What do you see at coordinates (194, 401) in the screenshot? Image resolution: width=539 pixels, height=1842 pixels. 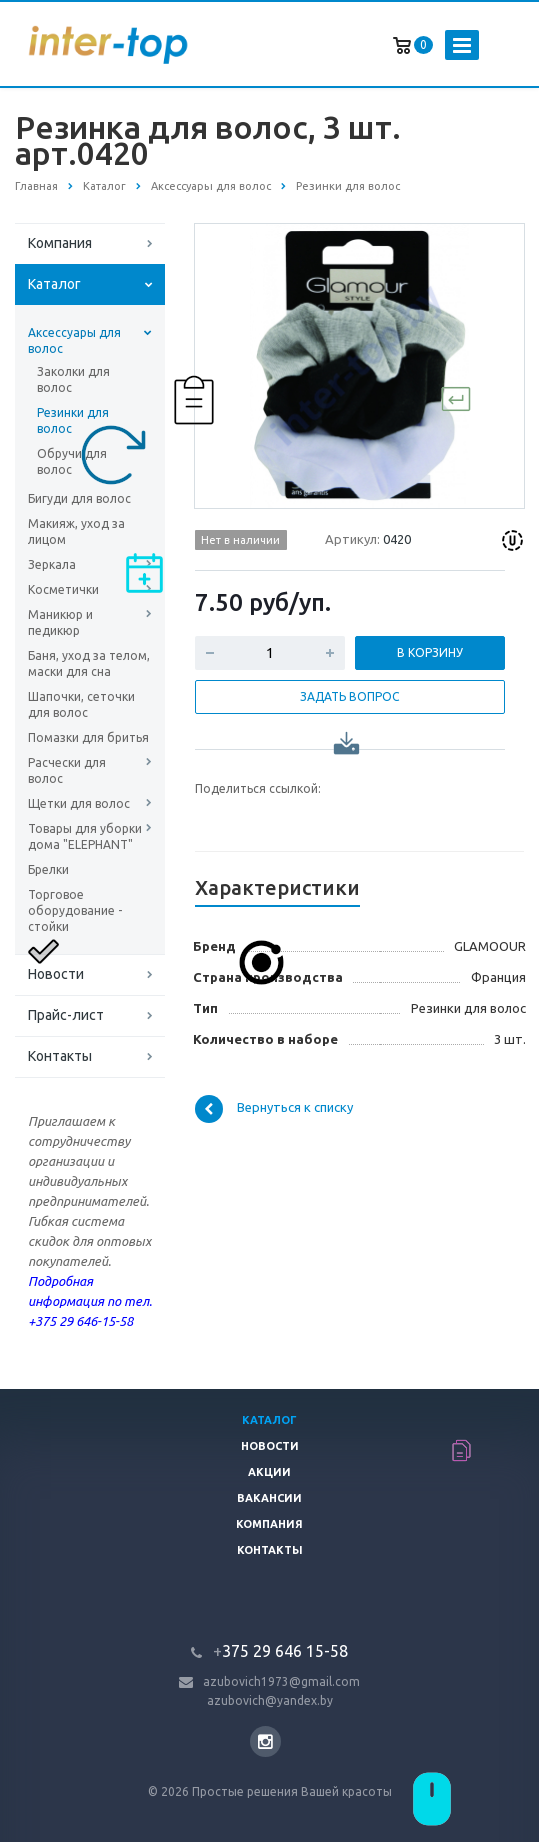 I see `view clipboard contents` at bounding box center [194, 401].